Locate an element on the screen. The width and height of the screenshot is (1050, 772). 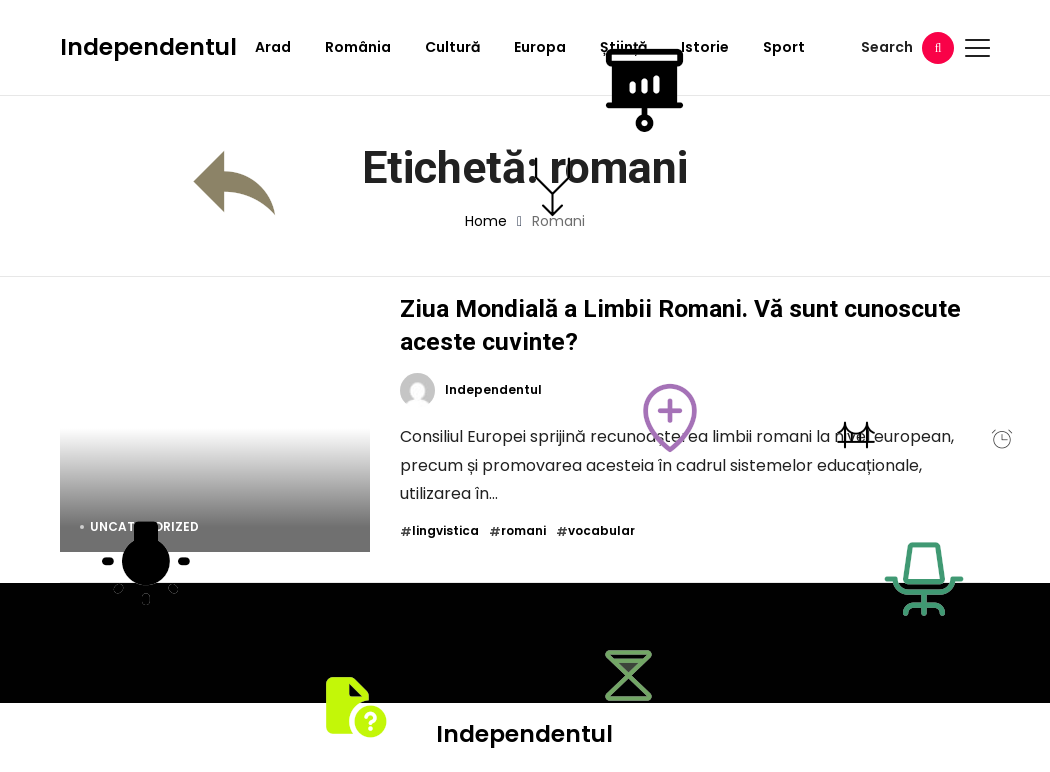
add a new location pin is located at coordinates (670, 418).